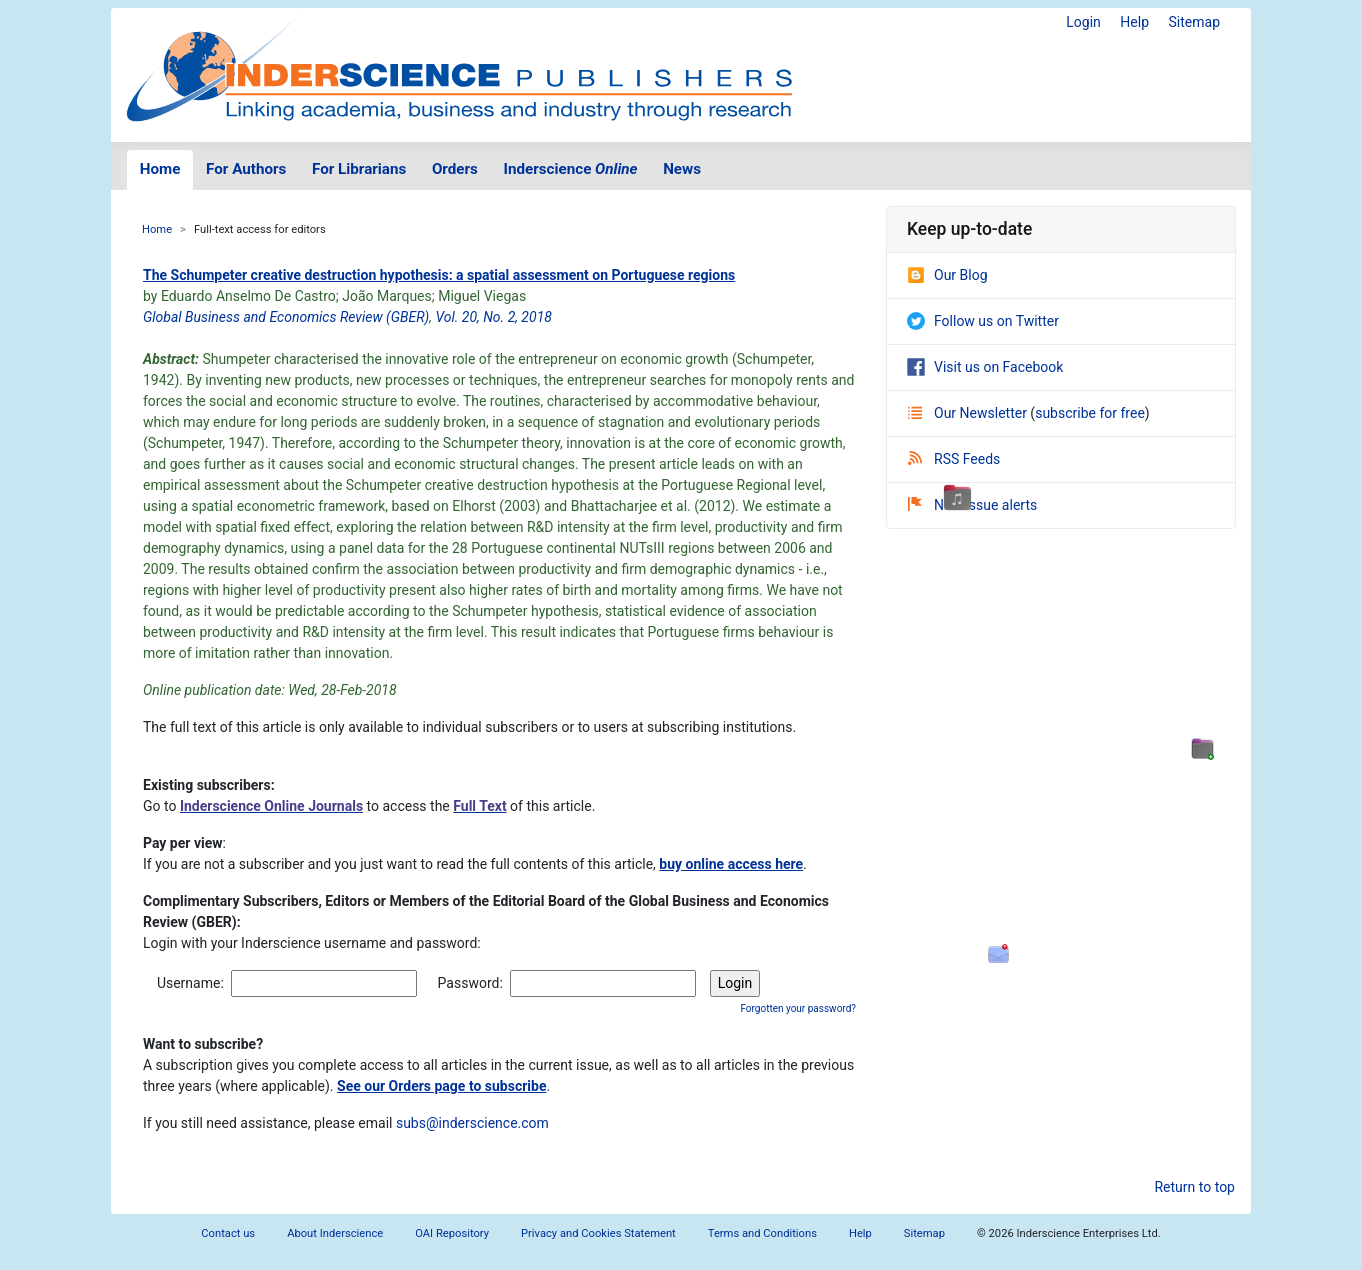 The height and width of the screenshot is (1270, 1362). Describe the element at coordinates (957, 497) in the screenshot. I see `open your music folder` at that location.